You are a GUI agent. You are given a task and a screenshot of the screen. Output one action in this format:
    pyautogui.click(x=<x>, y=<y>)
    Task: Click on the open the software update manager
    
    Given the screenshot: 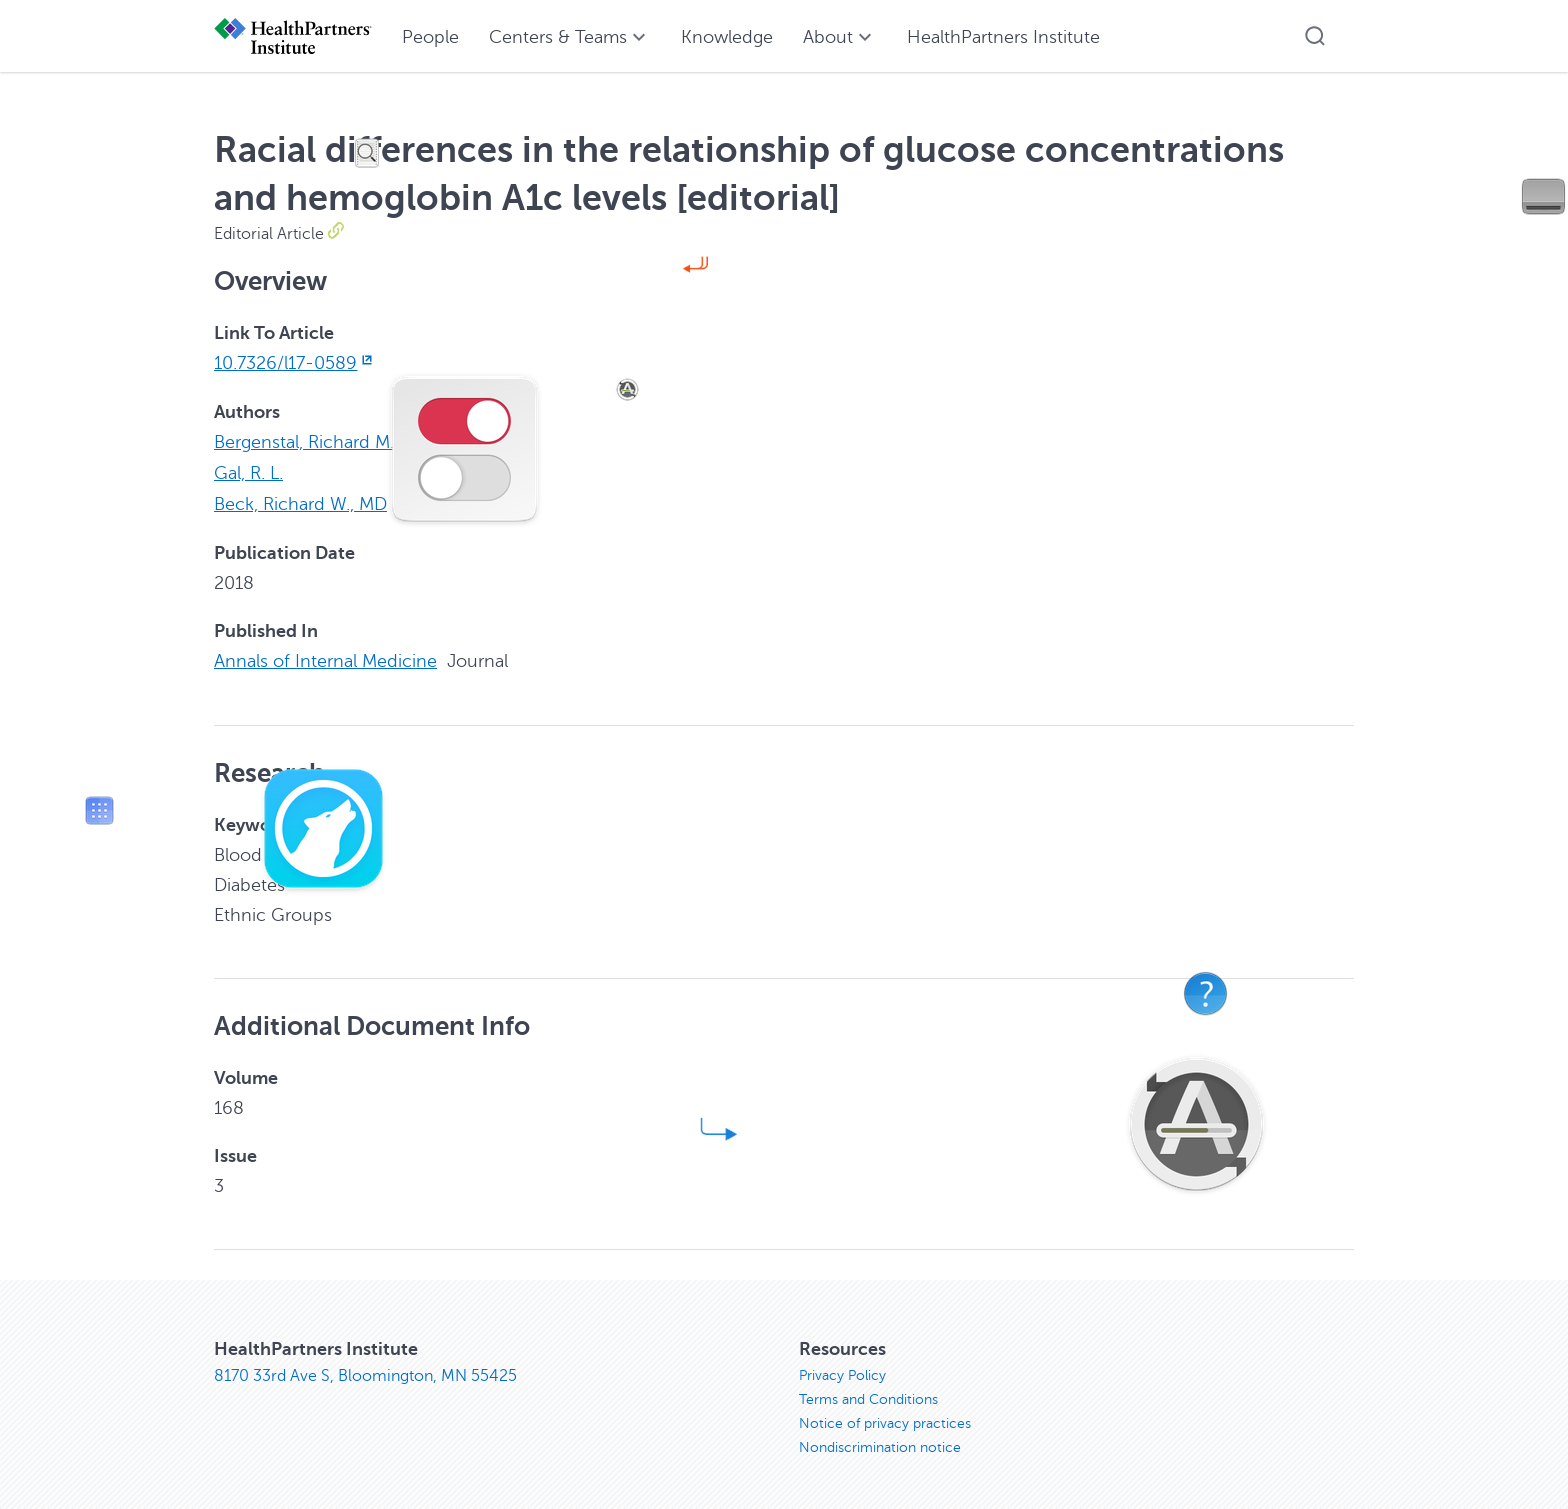 What is the action you would take?
    pyautogui.click(x=1196, y=1124)
    